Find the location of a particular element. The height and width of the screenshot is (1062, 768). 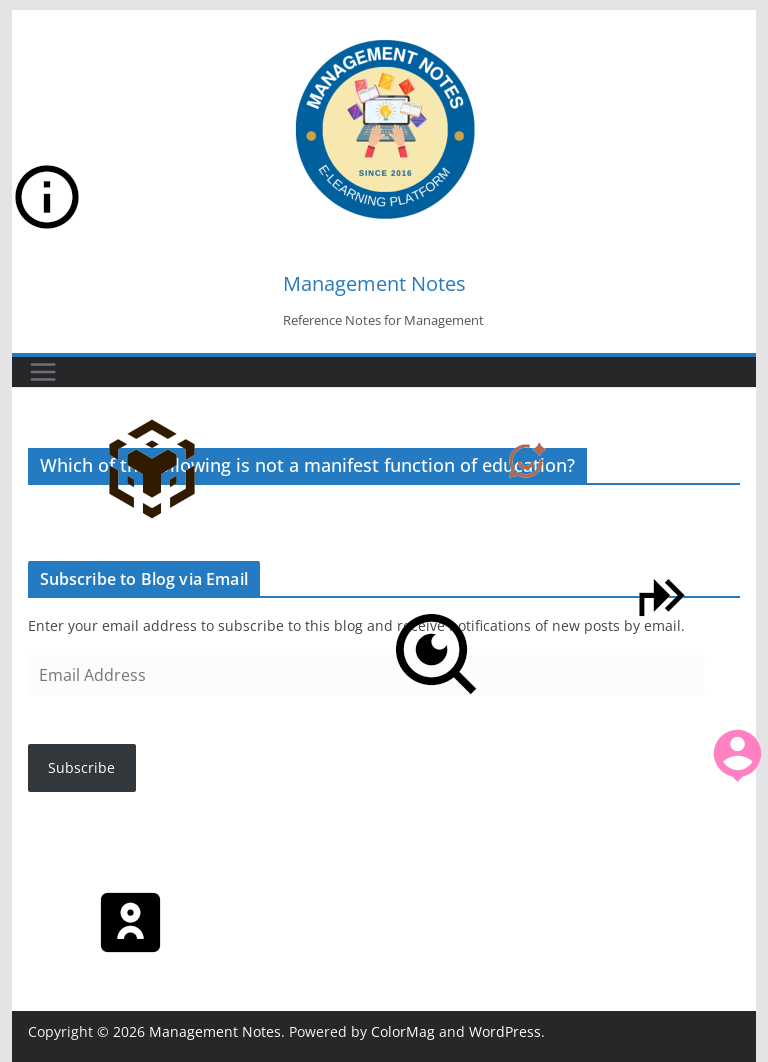

view your account profile is located at coordinates (130, 922).